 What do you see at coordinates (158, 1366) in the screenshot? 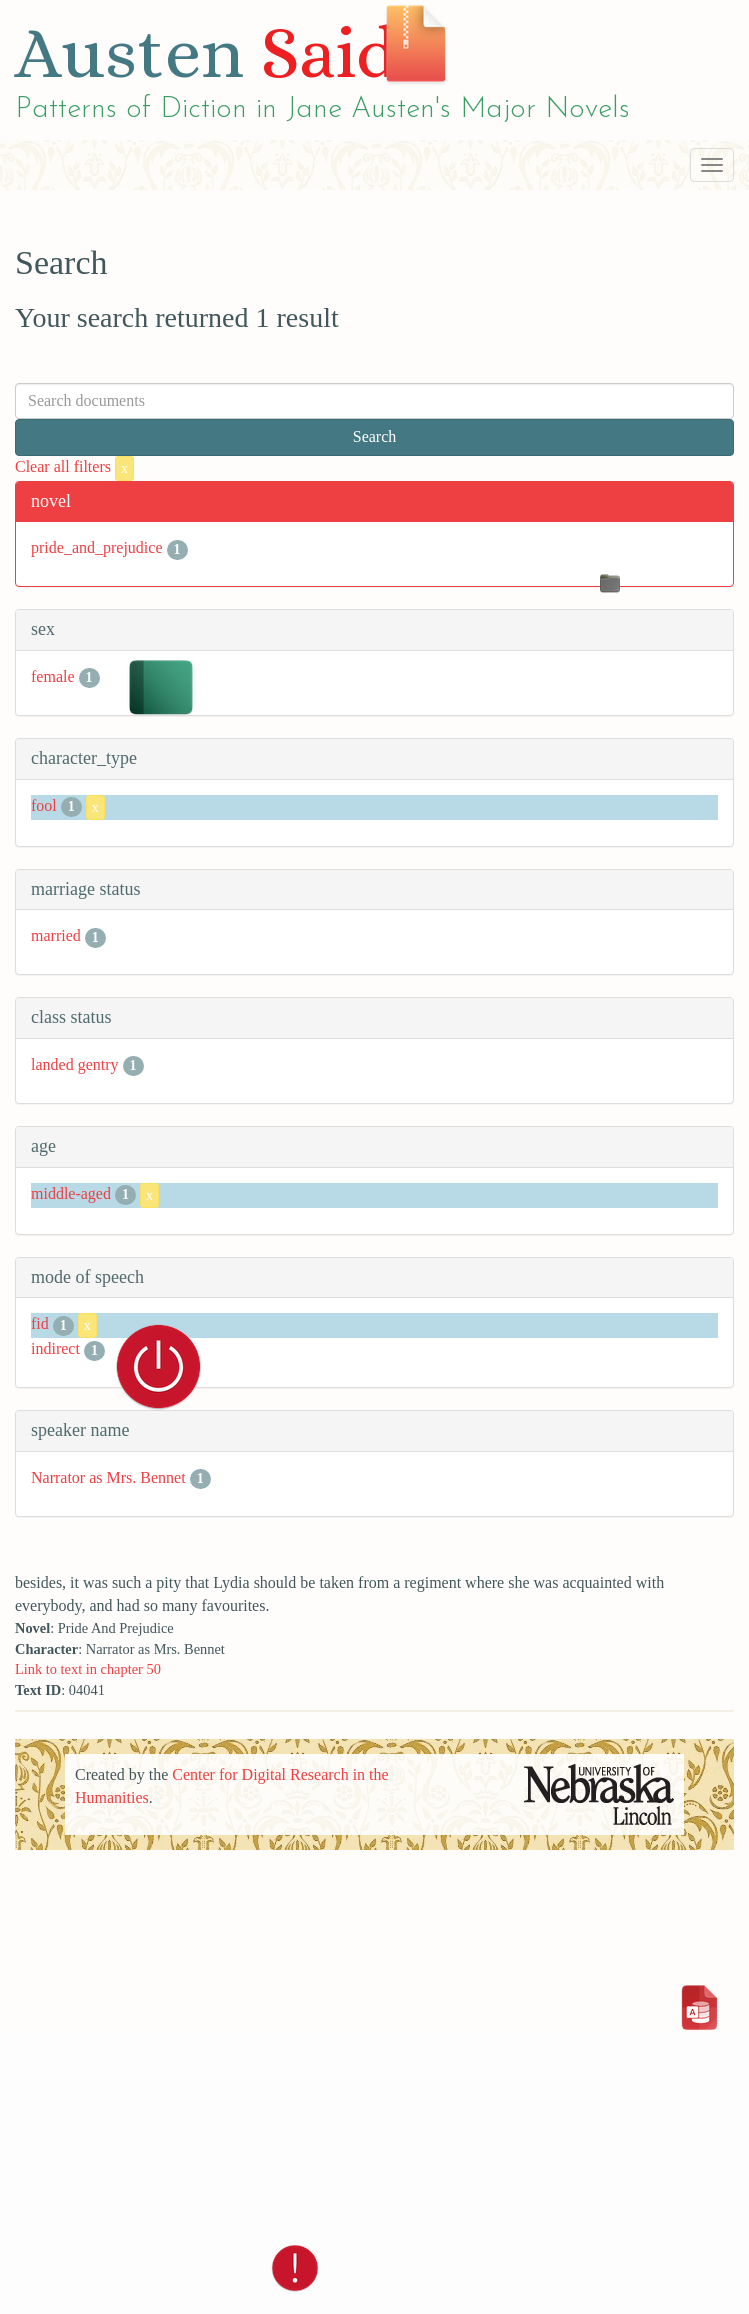
I see `shut down or power off the system` at bounding box center [158, 1366].